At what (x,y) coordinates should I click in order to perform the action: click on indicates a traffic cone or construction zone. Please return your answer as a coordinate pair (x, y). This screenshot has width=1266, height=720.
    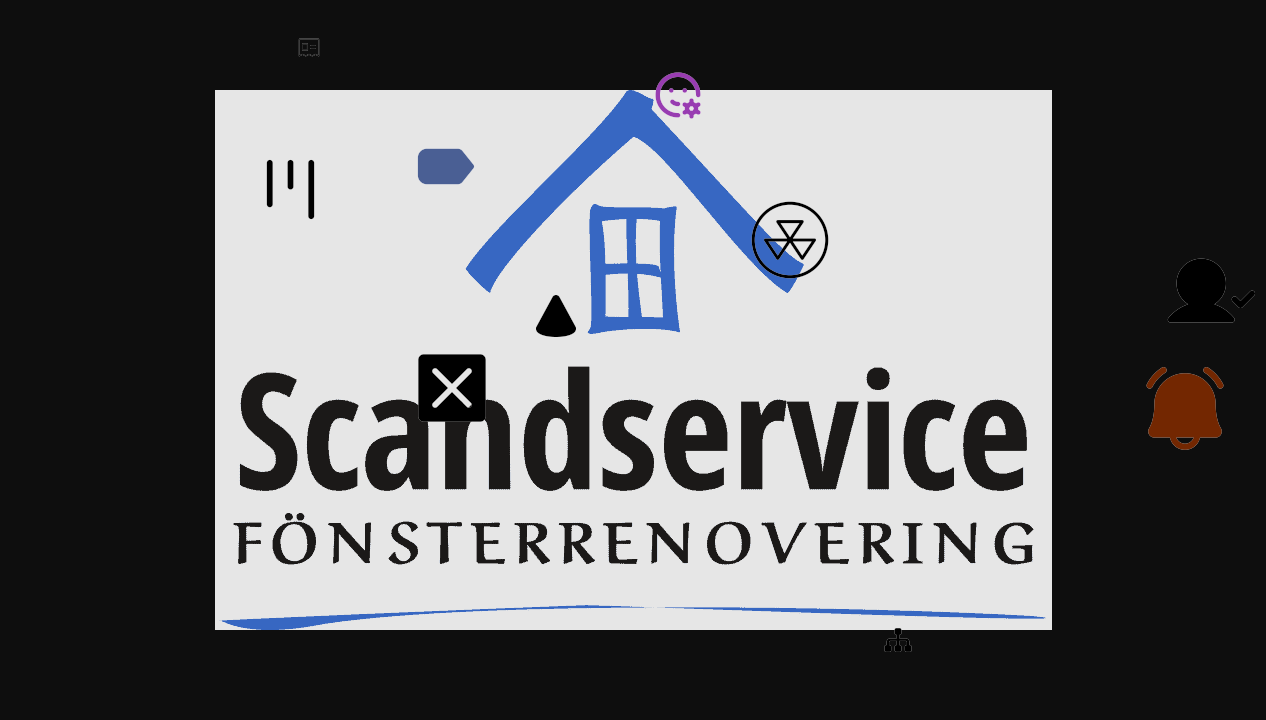
    Looking at the image, I should click on (556, 317).